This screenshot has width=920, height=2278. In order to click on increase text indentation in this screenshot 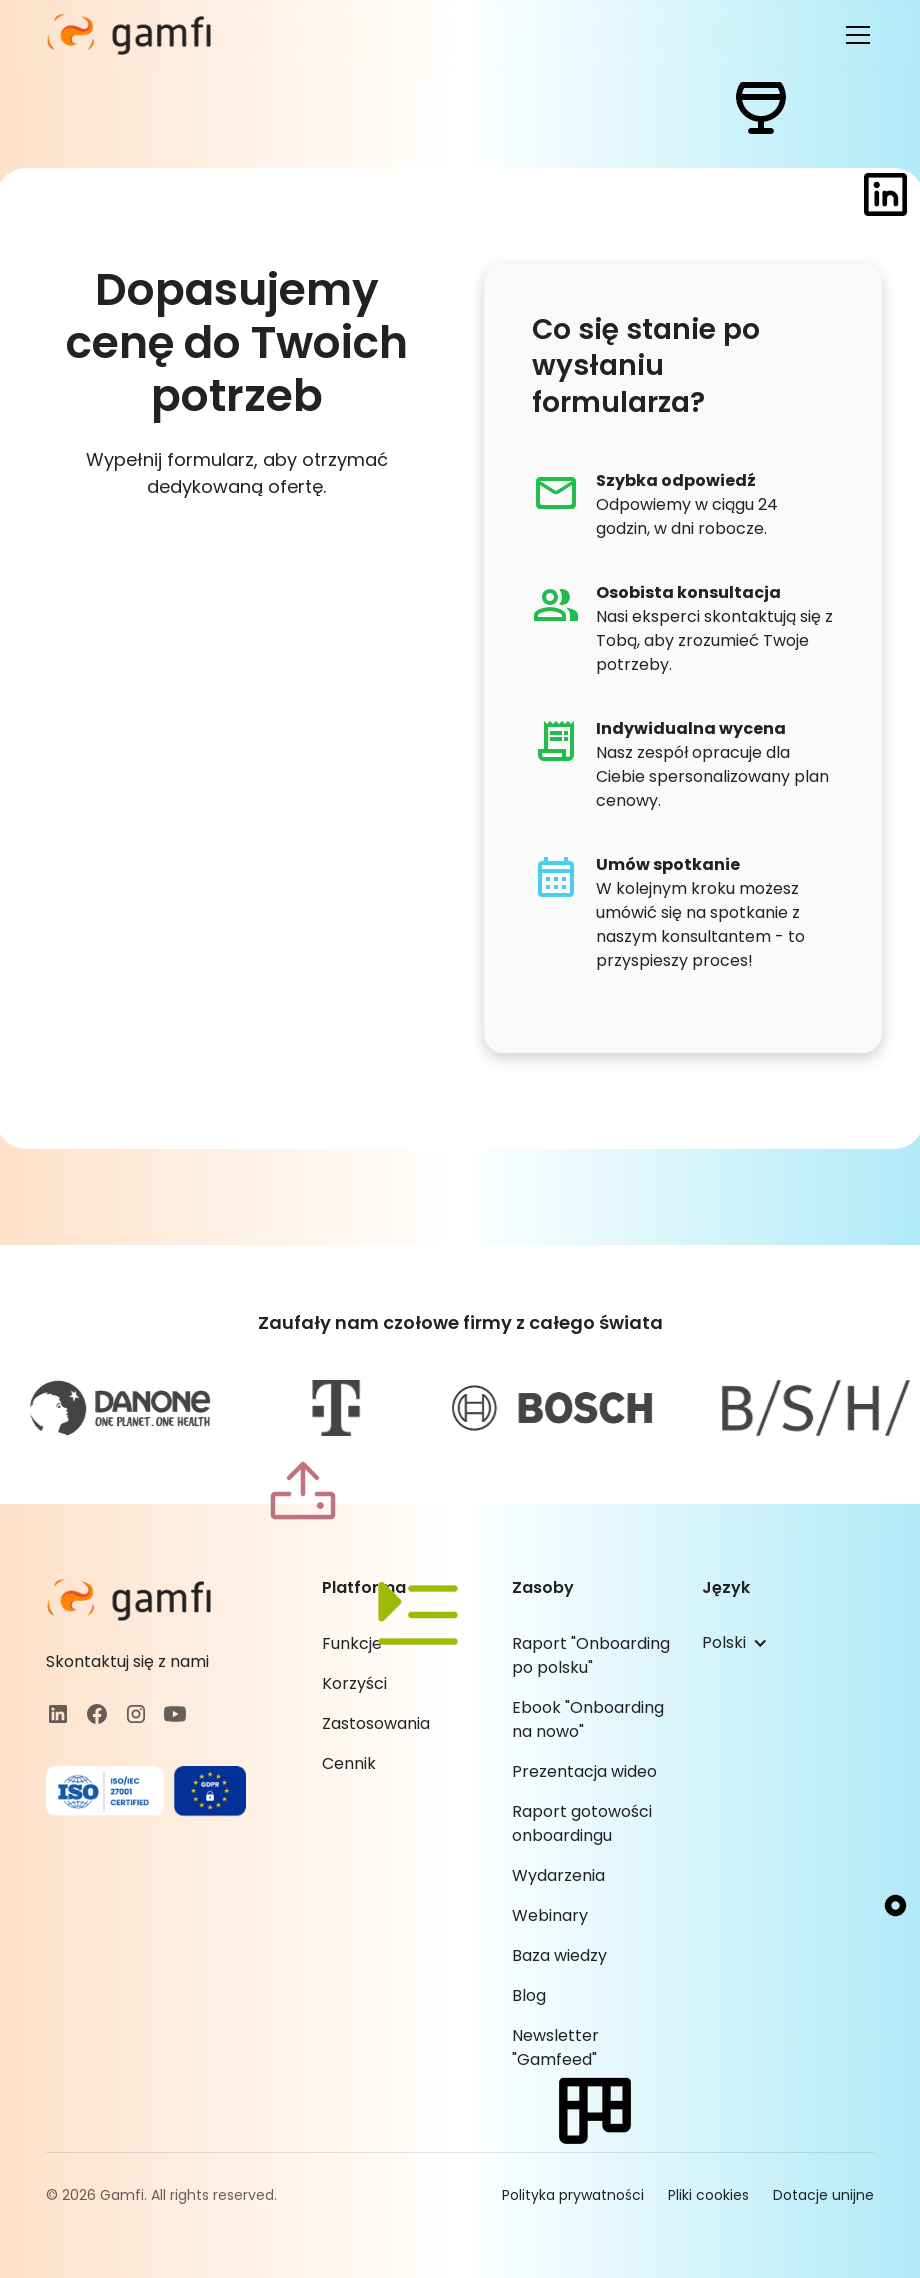, I will do `click(418, 1615)`.